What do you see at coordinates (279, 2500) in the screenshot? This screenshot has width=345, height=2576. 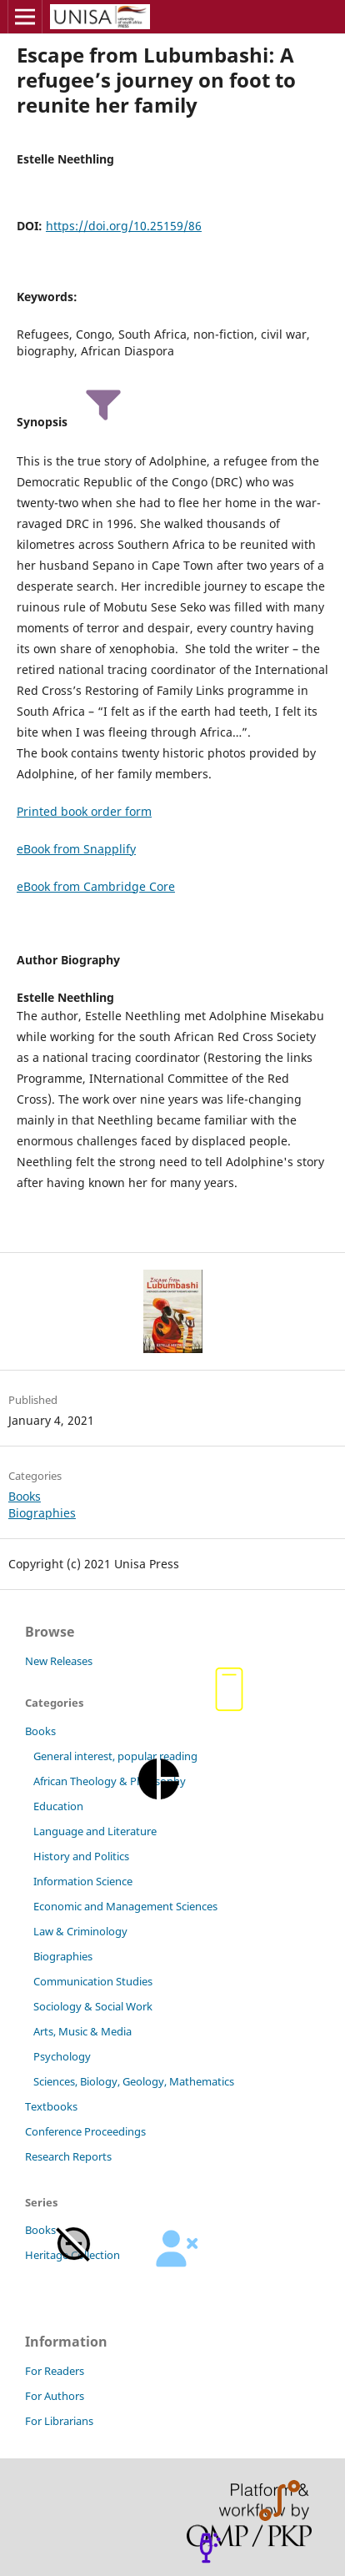 I see `view route between two points` at bounding box center [279, 2500].